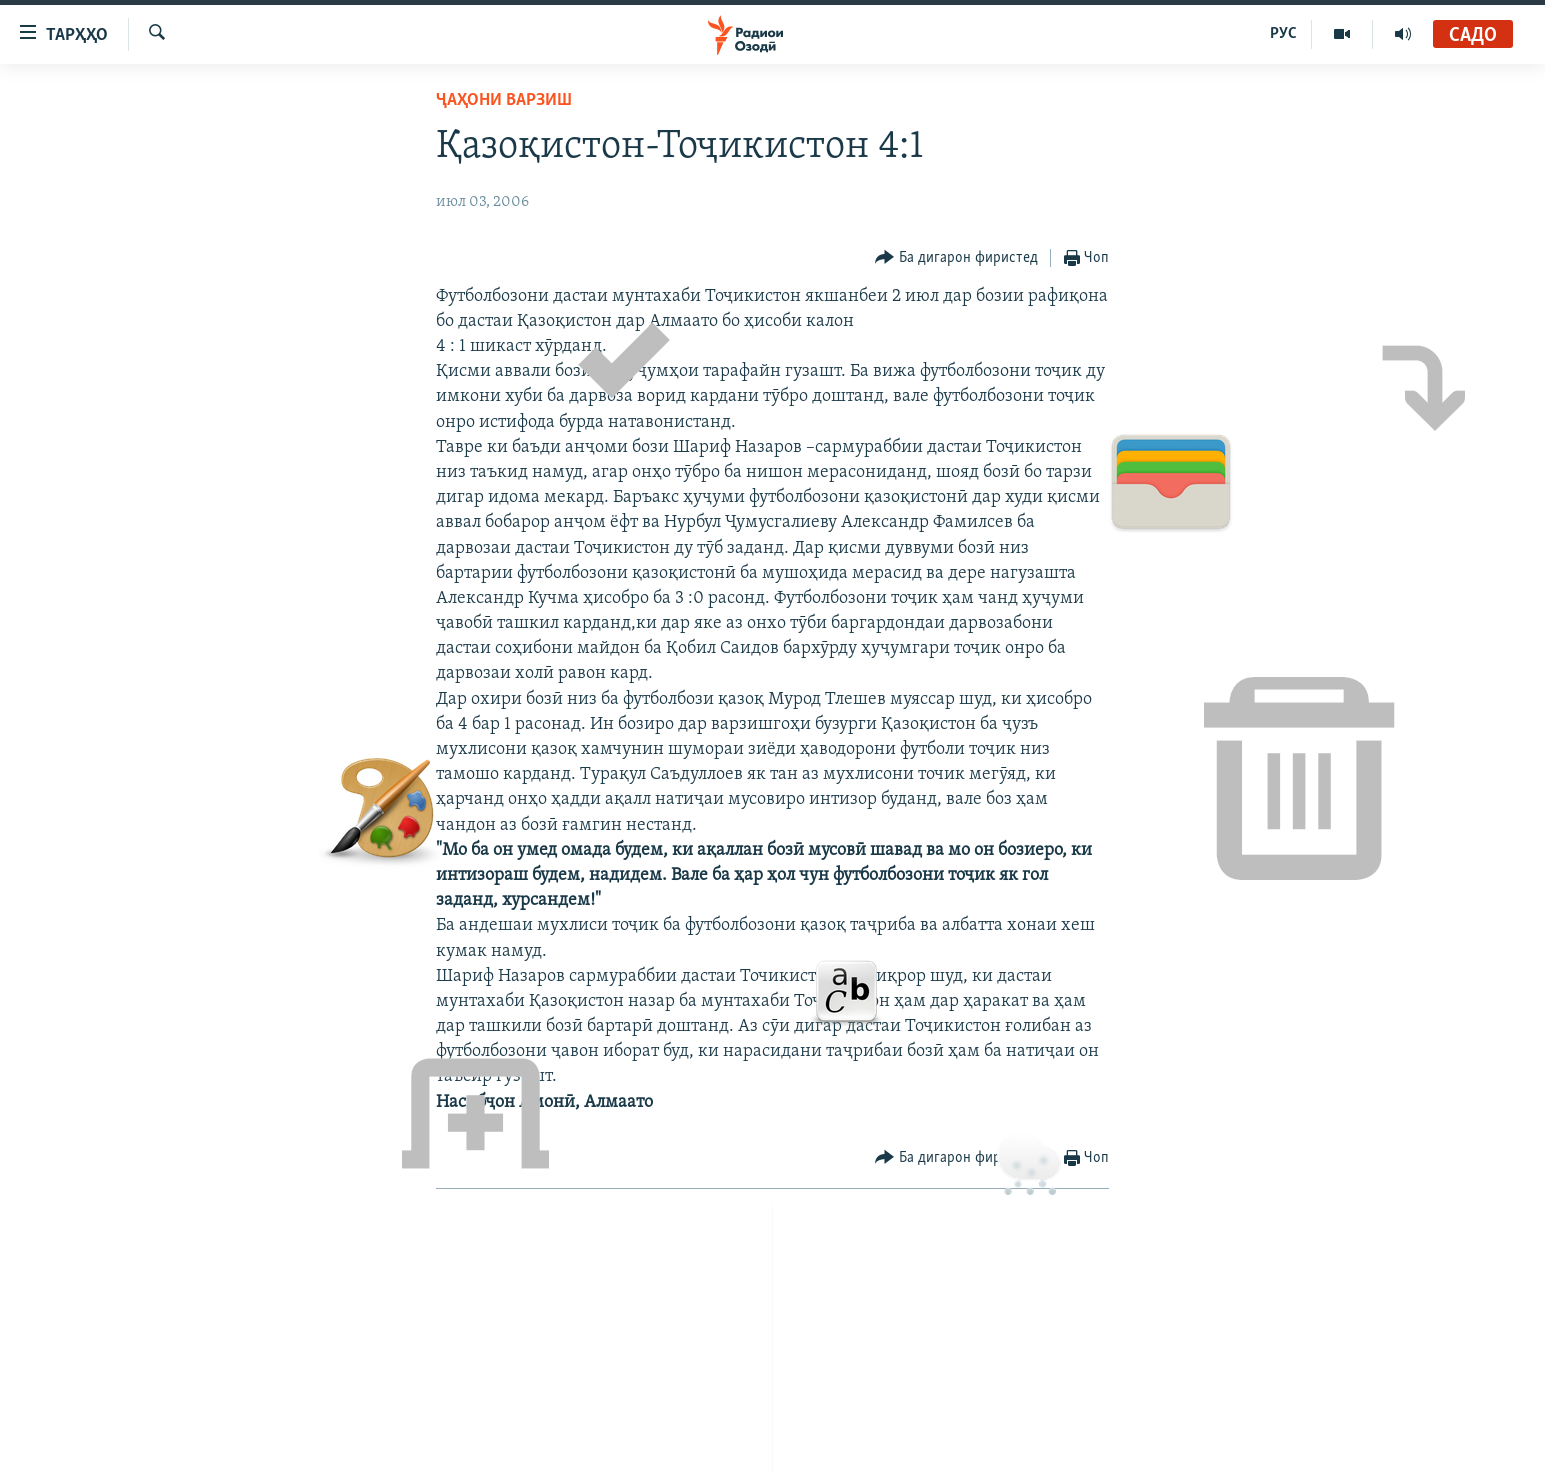  What do you see at coordinates (380, 811) in the screenshot?
I see `open graphics or drawing applications` at bounding box center [380, 811].